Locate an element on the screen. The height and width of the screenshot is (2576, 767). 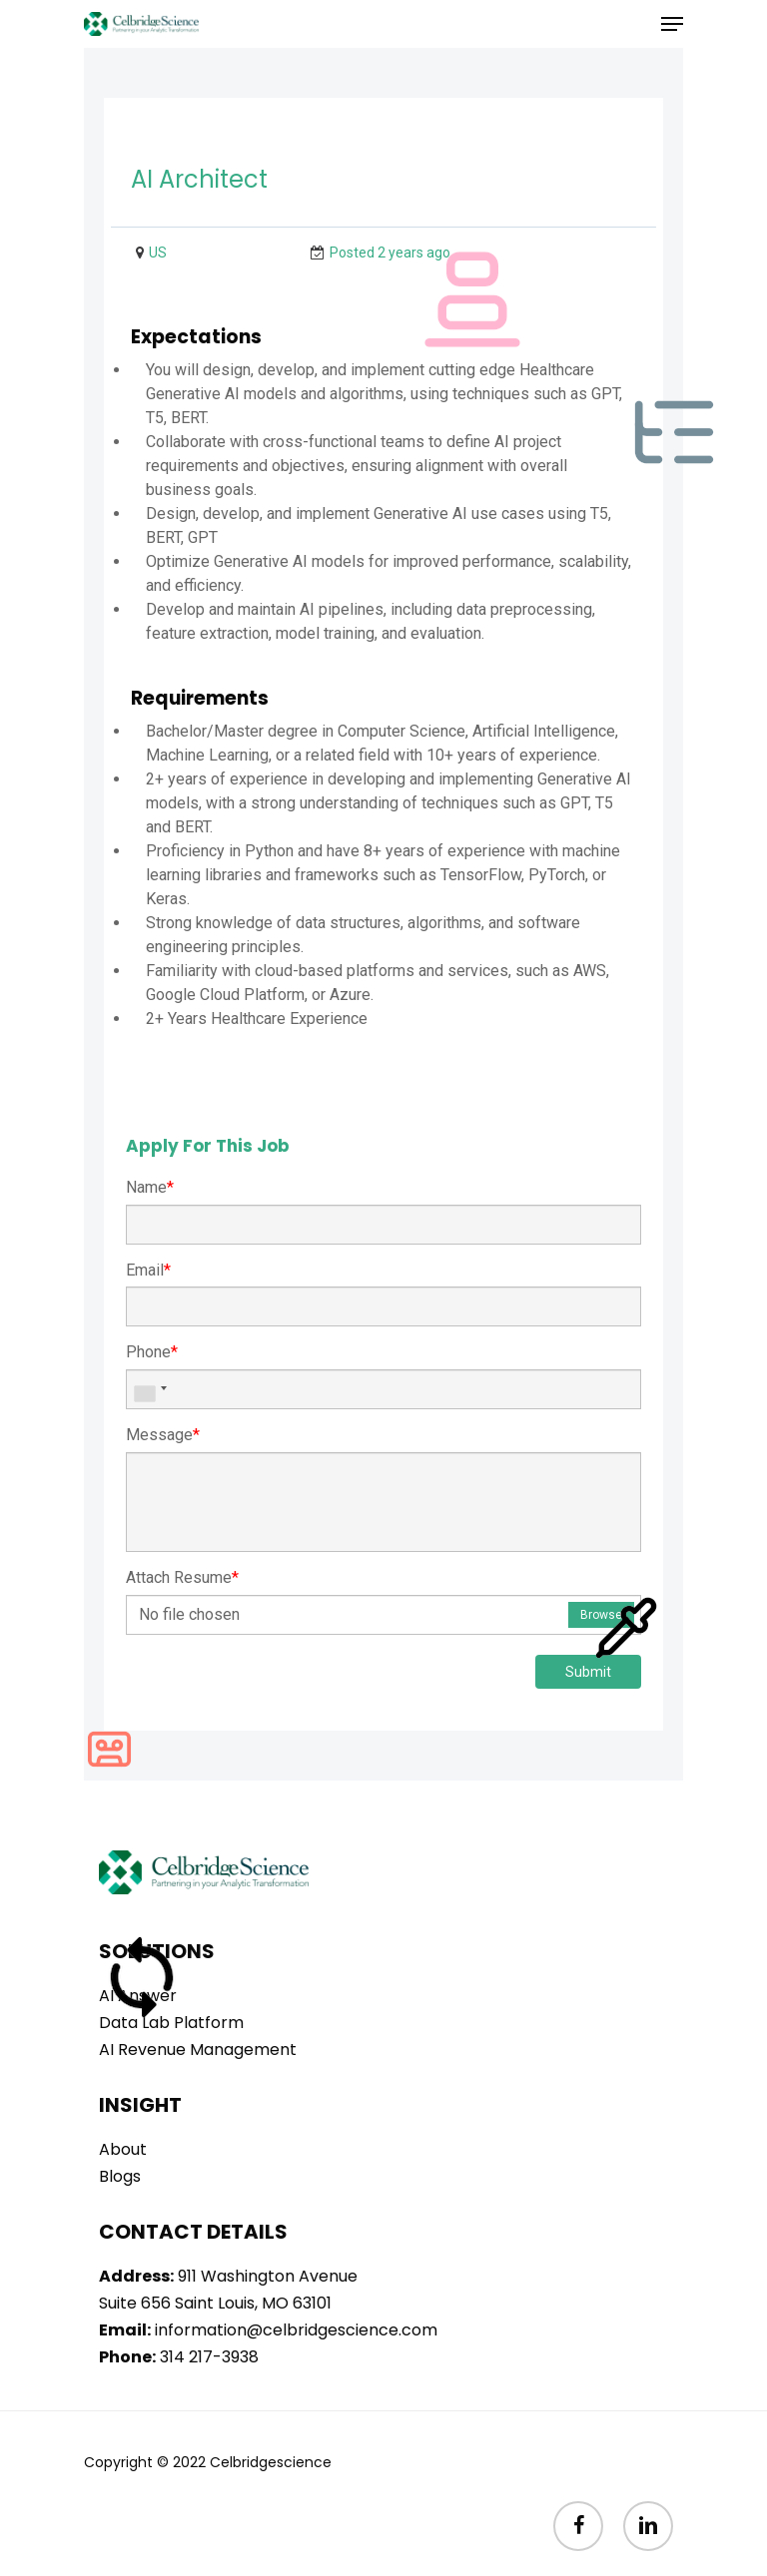
view hierarchical list or nested items is located at coordinates (674, 432).